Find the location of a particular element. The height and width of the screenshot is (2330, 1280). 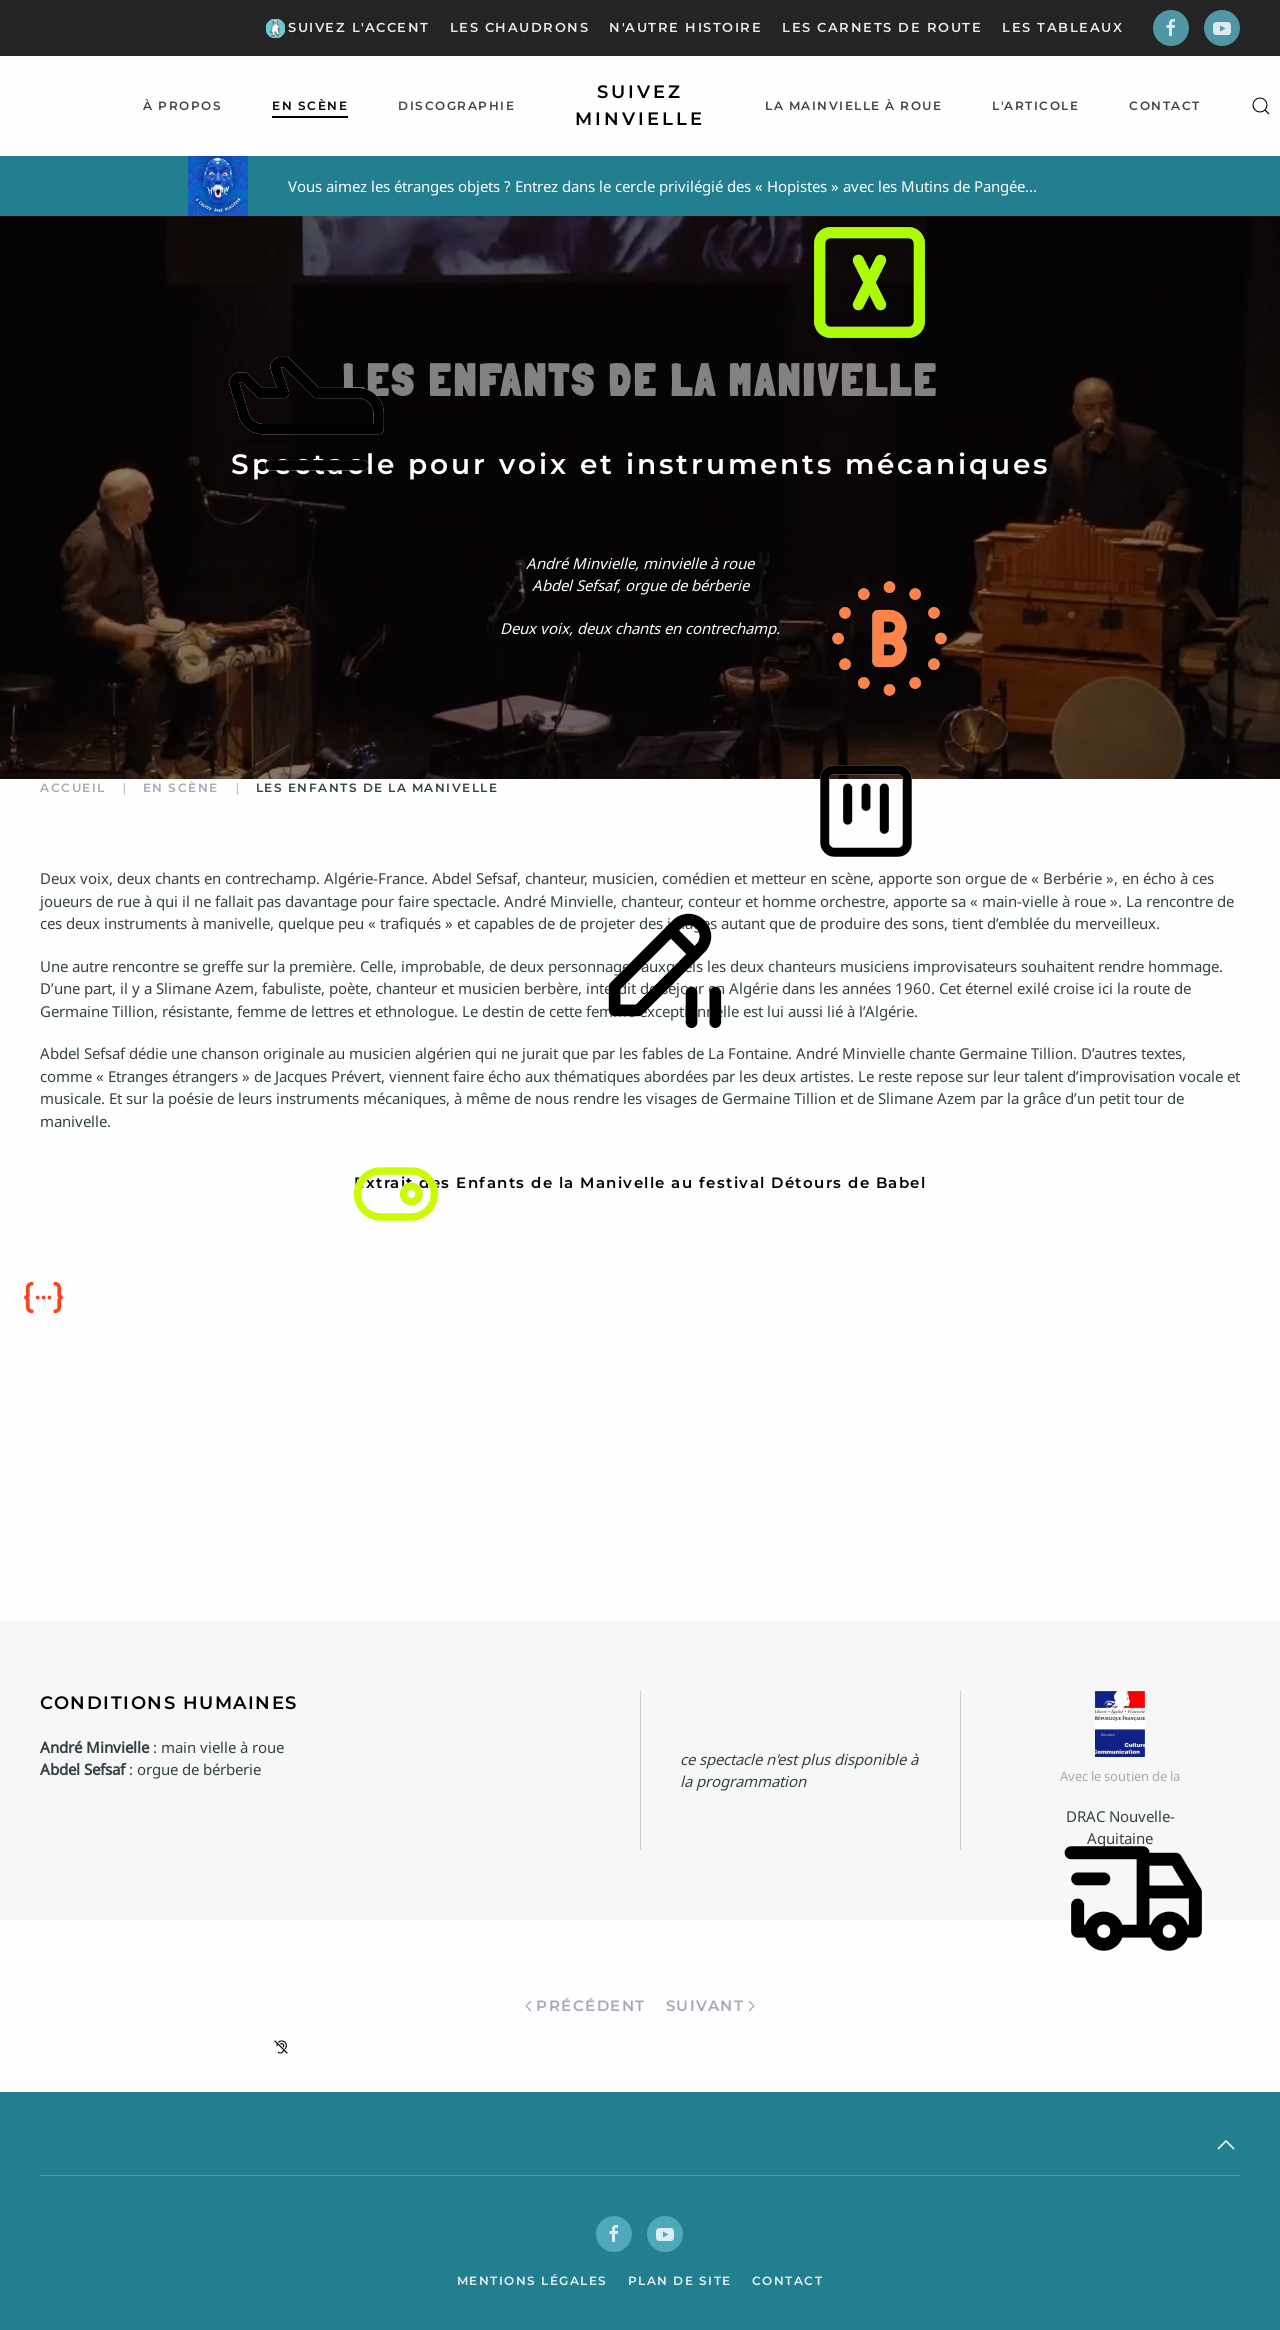

indicates bold text formatting option is located at coordinates (889, 638).